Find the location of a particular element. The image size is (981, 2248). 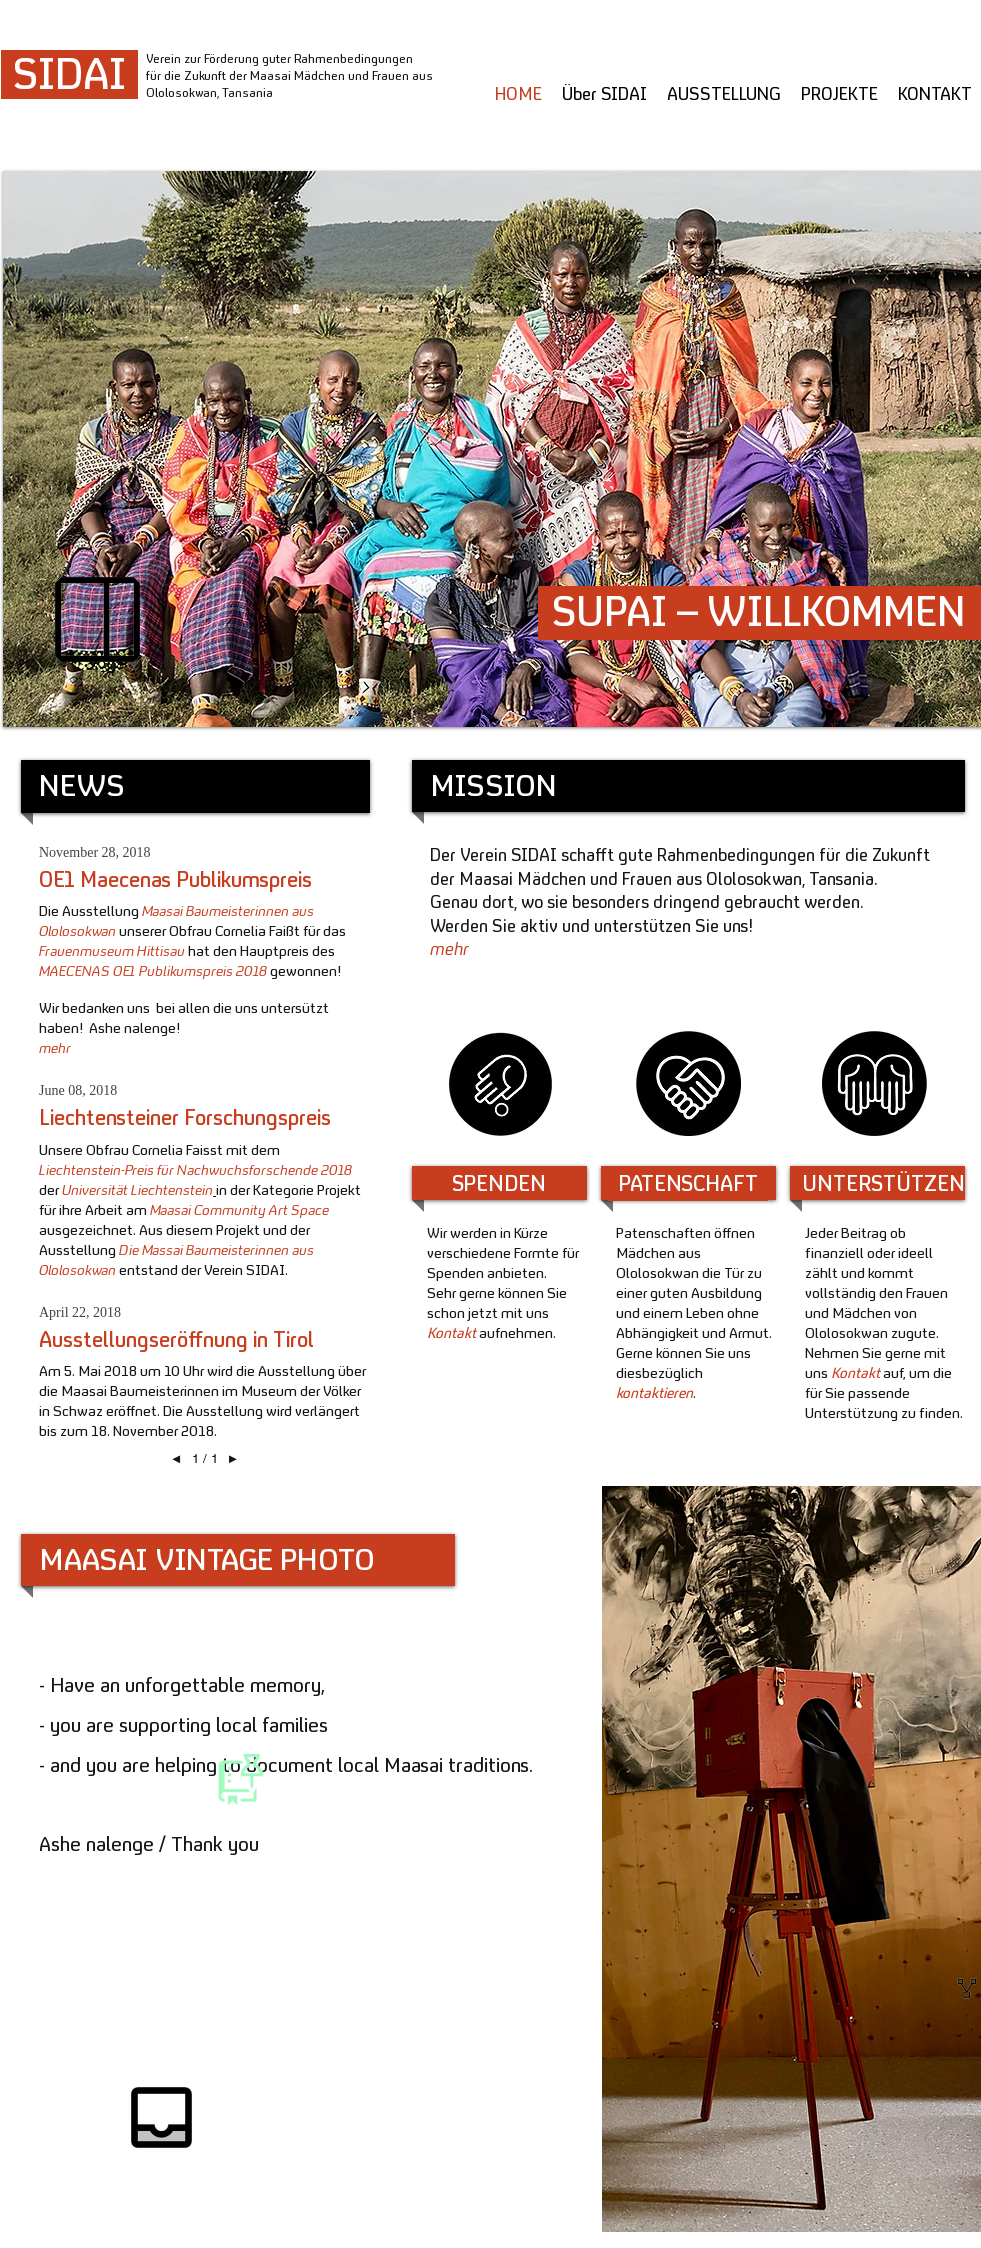

pin a repository to your profile or dashboard is located at coordinates (237, 1779).